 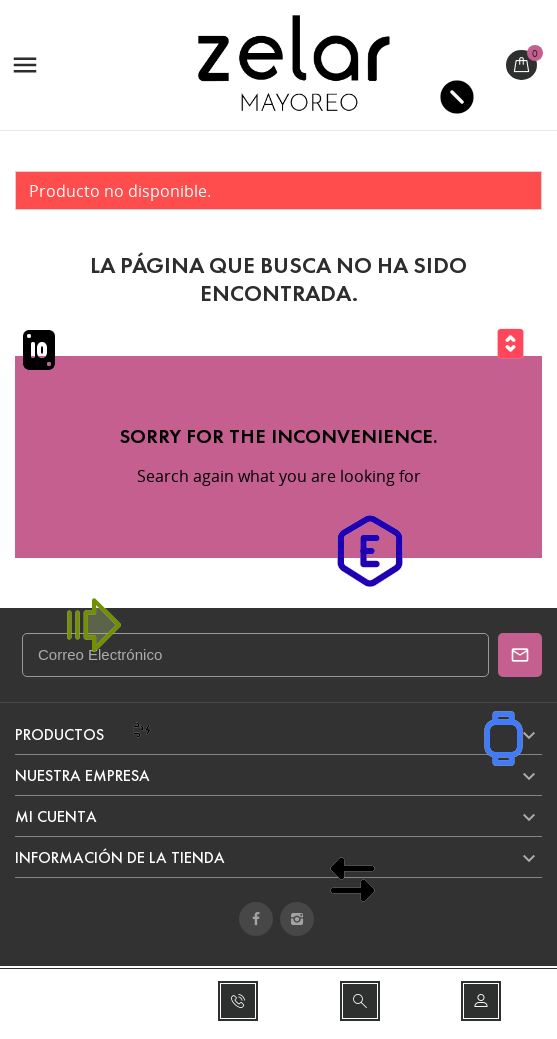 I want to click on resize or adjust width horizontally, so click(x=352, y=879).